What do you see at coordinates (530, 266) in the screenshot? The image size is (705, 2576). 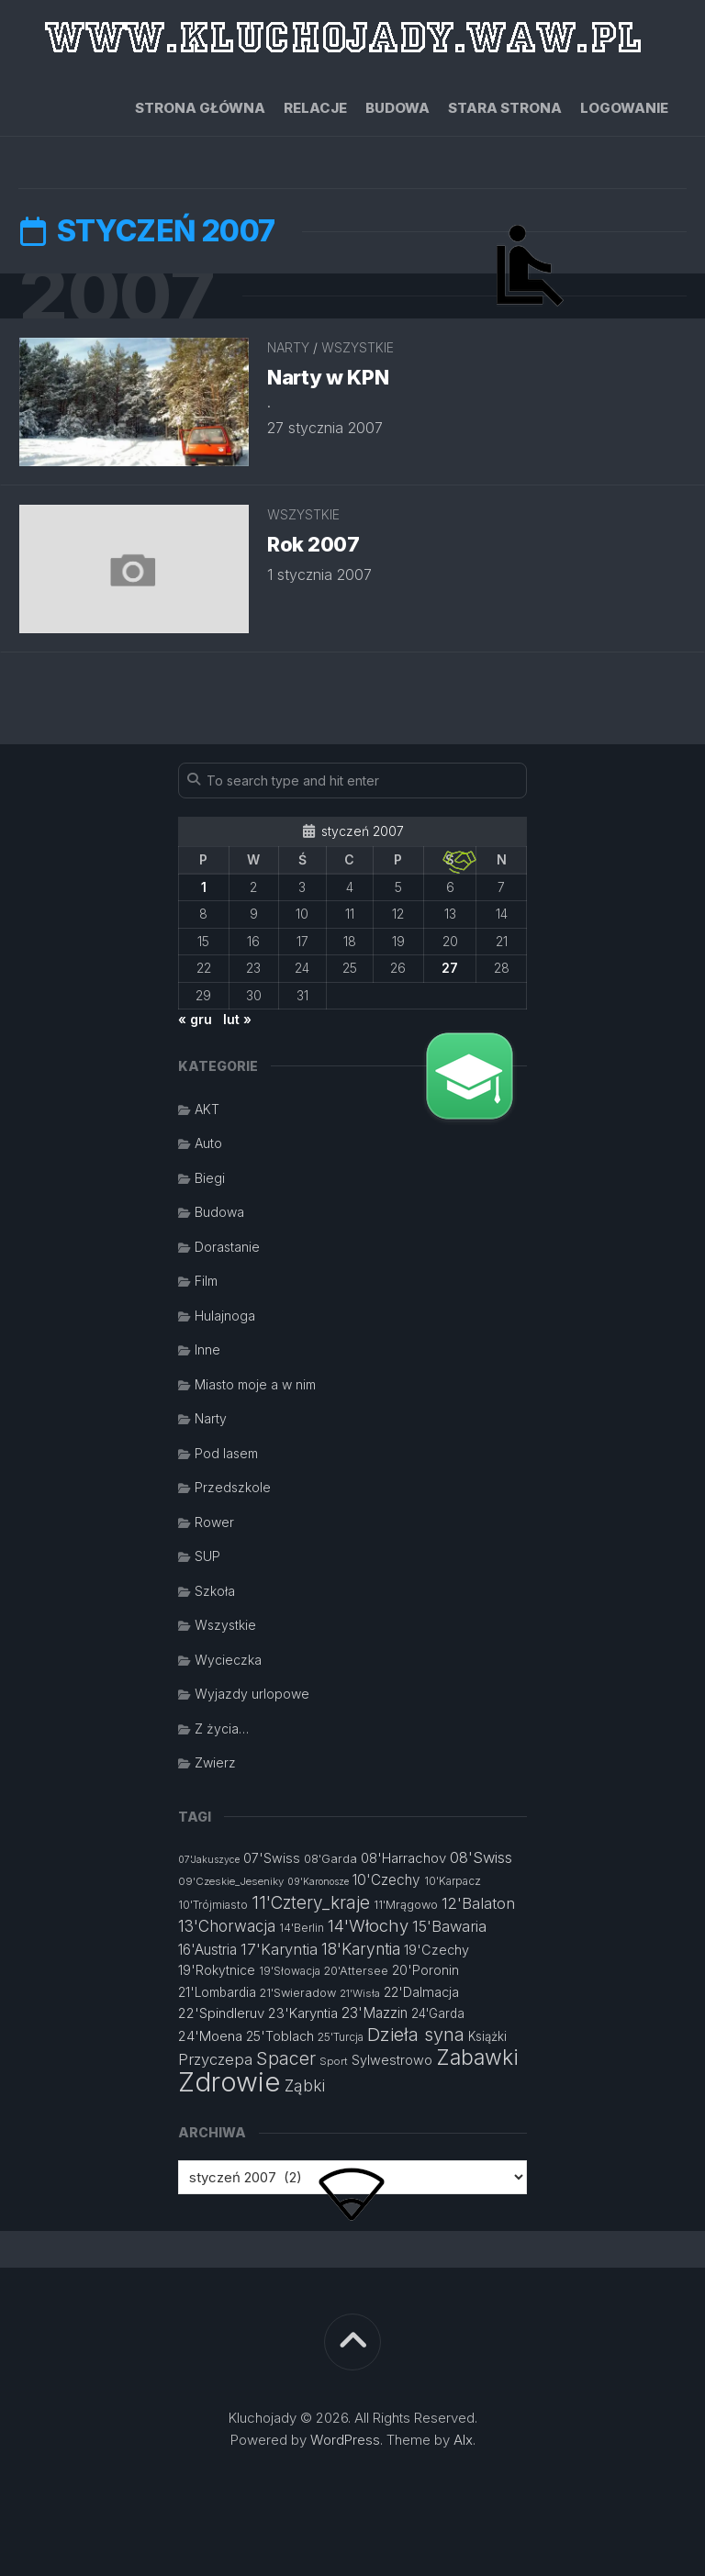 I see `indicates standard seat recline position` at bounding box center [530, 266].